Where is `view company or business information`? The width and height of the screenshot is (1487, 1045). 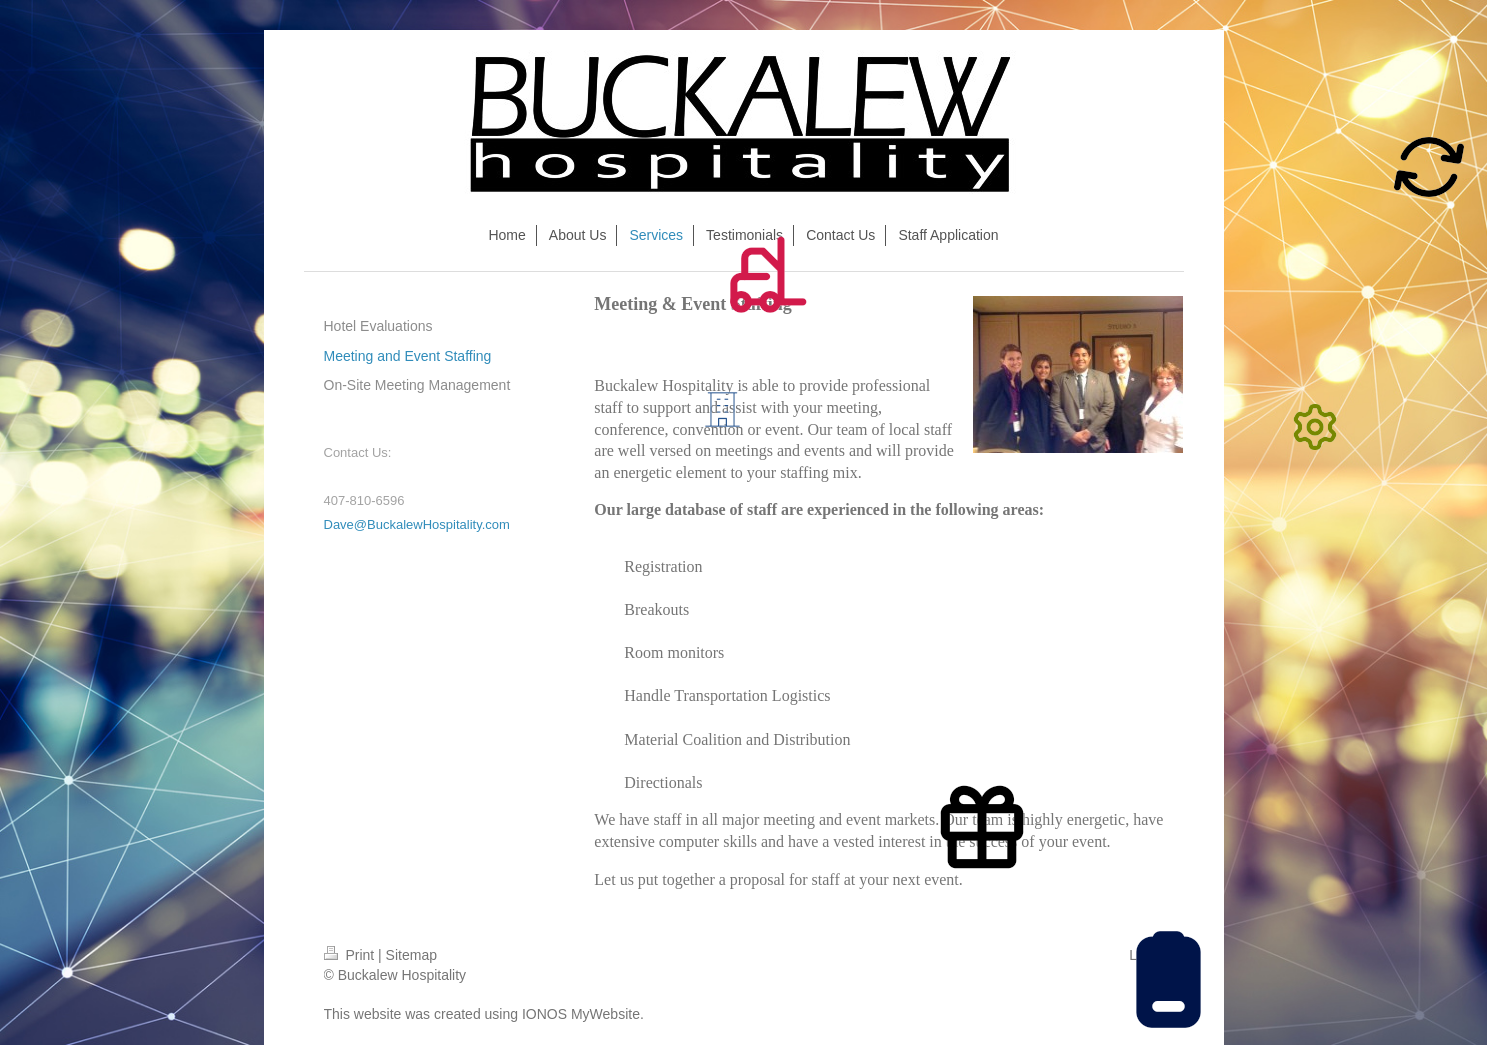
view company or business information is located at coordinates (722, 409).